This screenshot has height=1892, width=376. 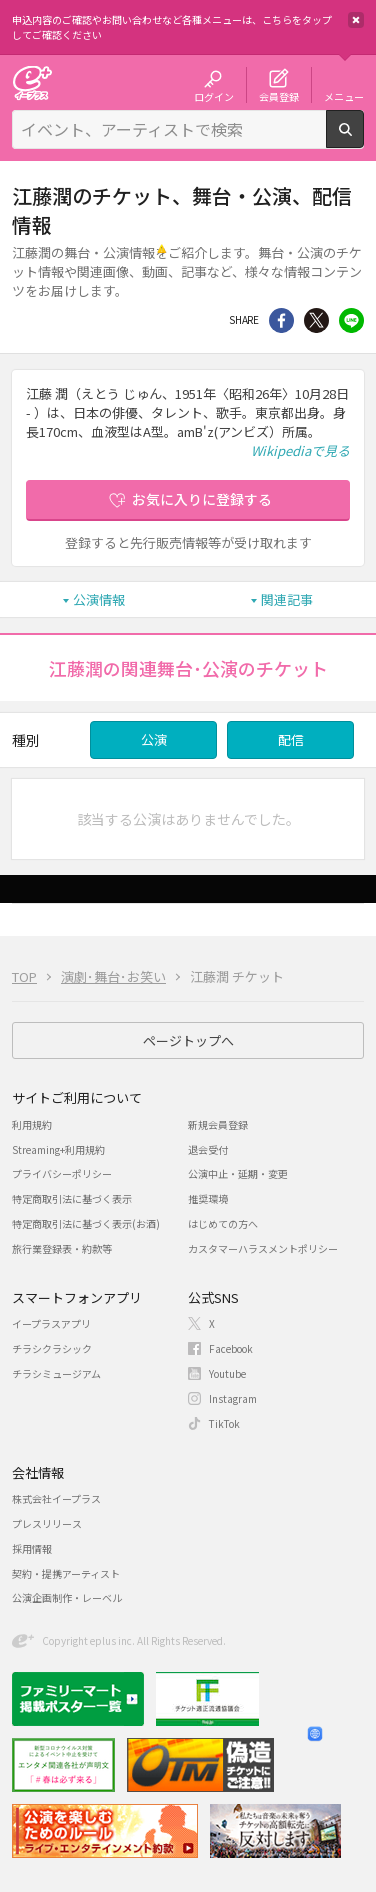 What do you see at coordinates (315, 1734) in the screenshot?
I see `access language and region settings` at bounding box center [315, 1734].